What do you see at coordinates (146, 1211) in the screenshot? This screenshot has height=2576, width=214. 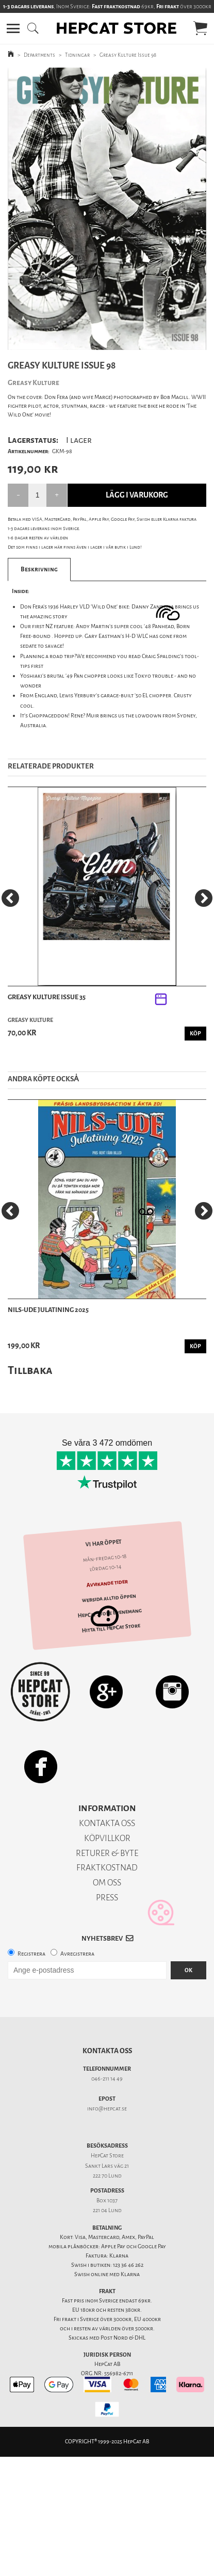 I see `access voicemail messages` at bounding box center [146, 1211].